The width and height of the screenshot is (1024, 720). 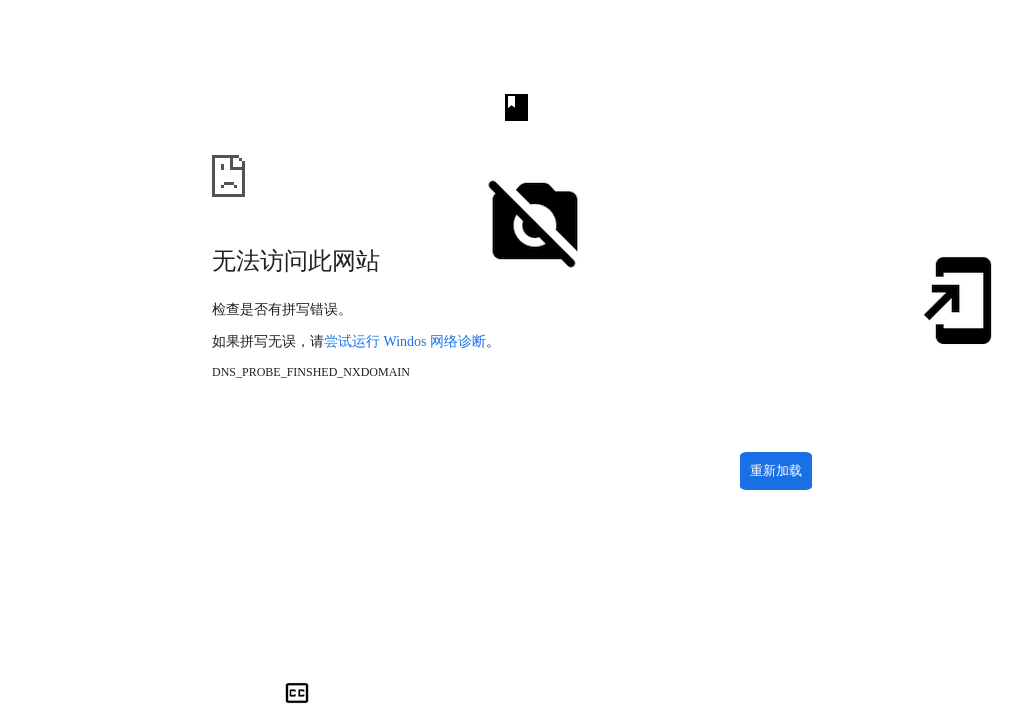 What do you see at coordinates (297, 693) in the screenshot?
I see `enable closed captions for video content` at bounding box center [297, 693].